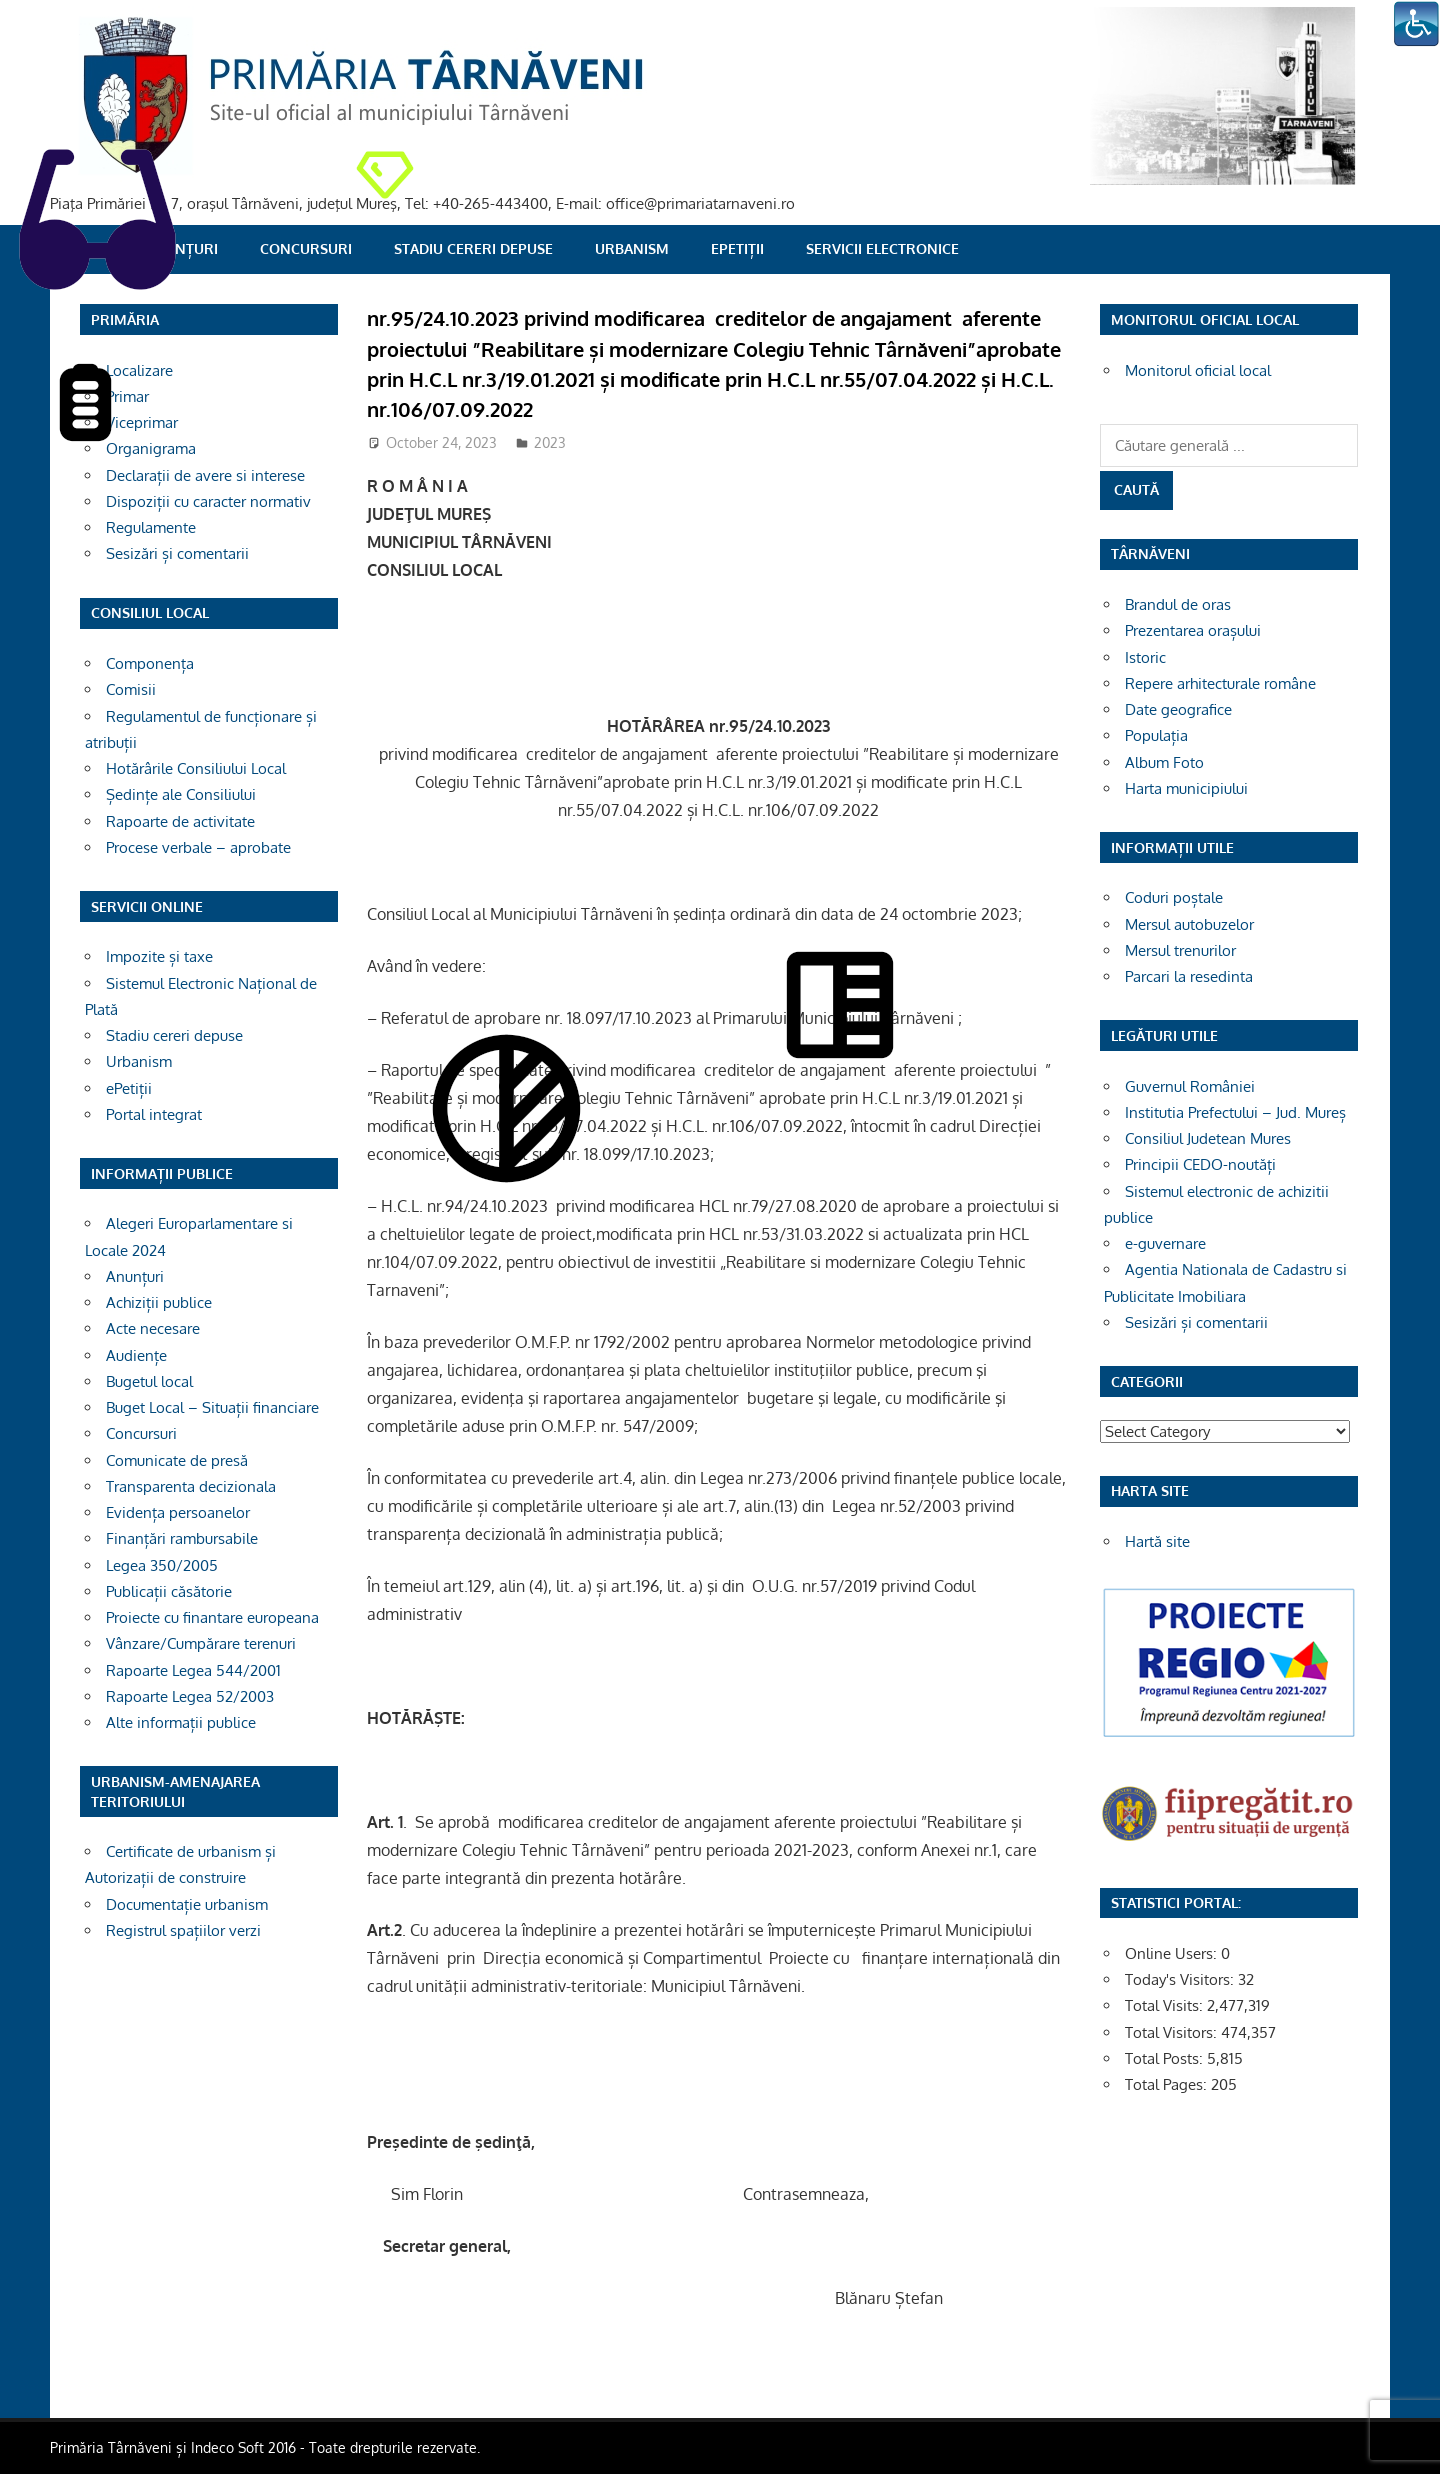 The width and height of the screenshot is (1440, 2474). I want to click on toggle between split-screen or half-view mode, so click(840, 1005).